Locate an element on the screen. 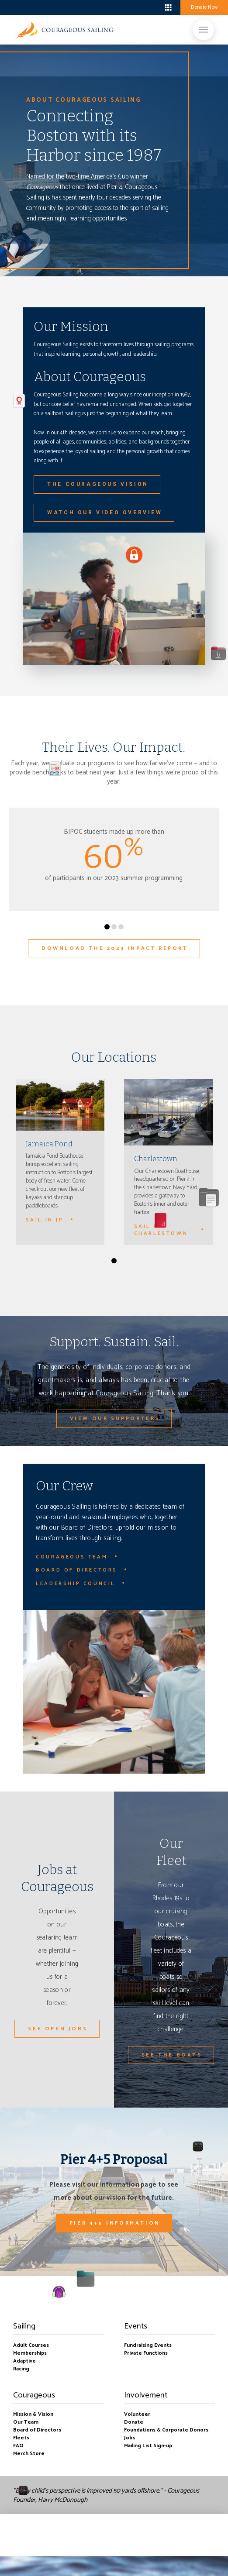  open folder containing files is located at coordinates (86, 2279).